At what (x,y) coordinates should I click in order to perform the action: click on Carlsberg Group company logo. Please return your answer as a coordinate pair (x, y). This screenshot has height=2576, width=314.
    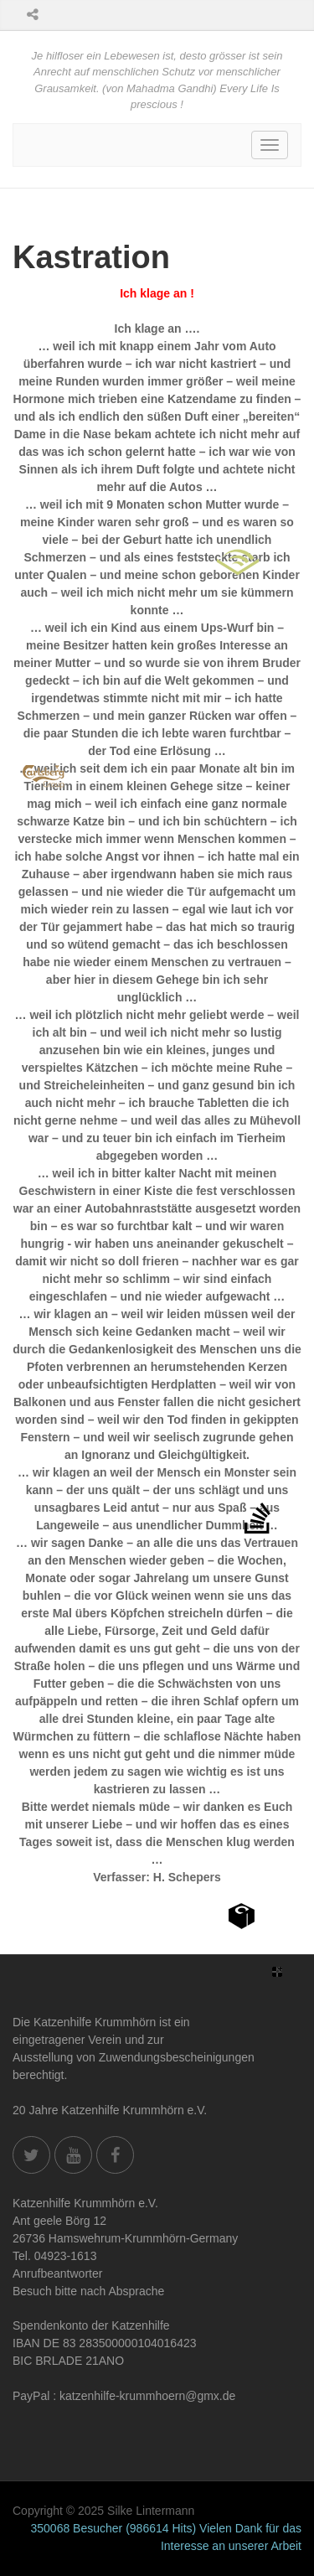
    Looking at the image, I should click on (44, 777).